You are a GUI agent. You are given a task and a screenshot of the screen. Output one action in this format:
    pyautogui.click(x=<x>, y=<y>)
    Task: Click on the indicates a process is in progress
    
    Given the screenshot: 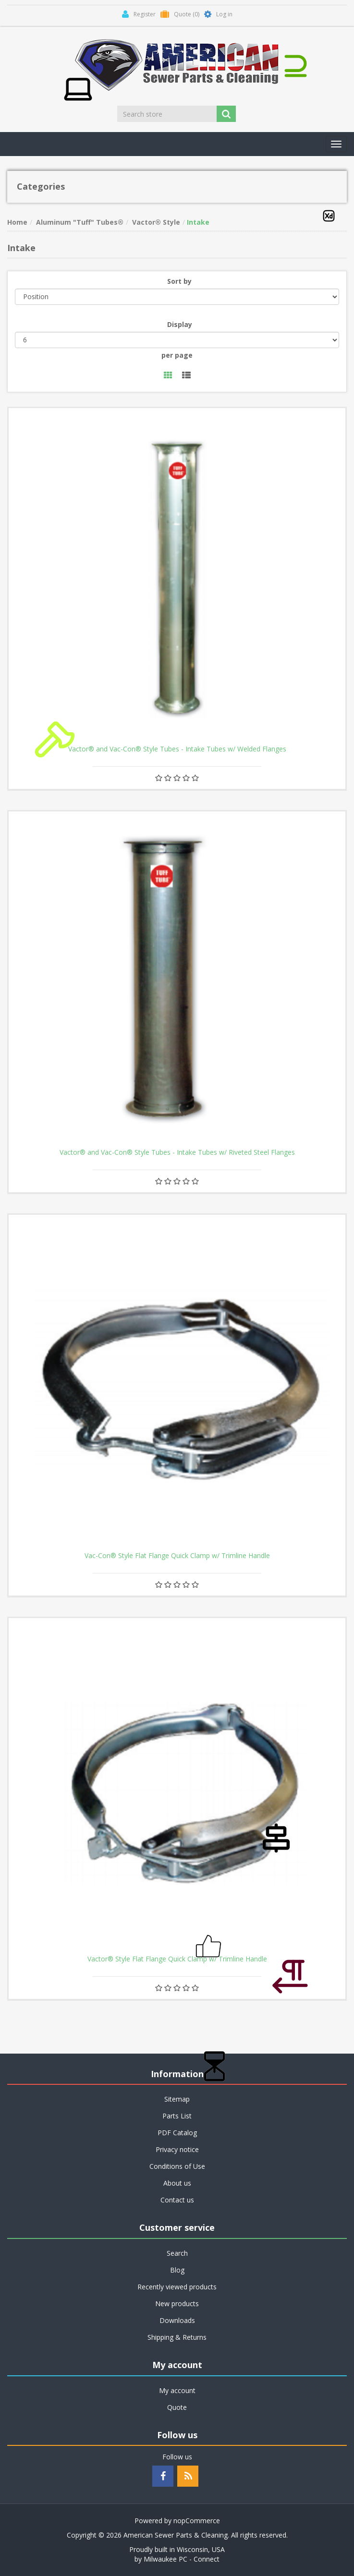 What is the action you would take?
    pyautogui.click(x=214, y=2066)
    